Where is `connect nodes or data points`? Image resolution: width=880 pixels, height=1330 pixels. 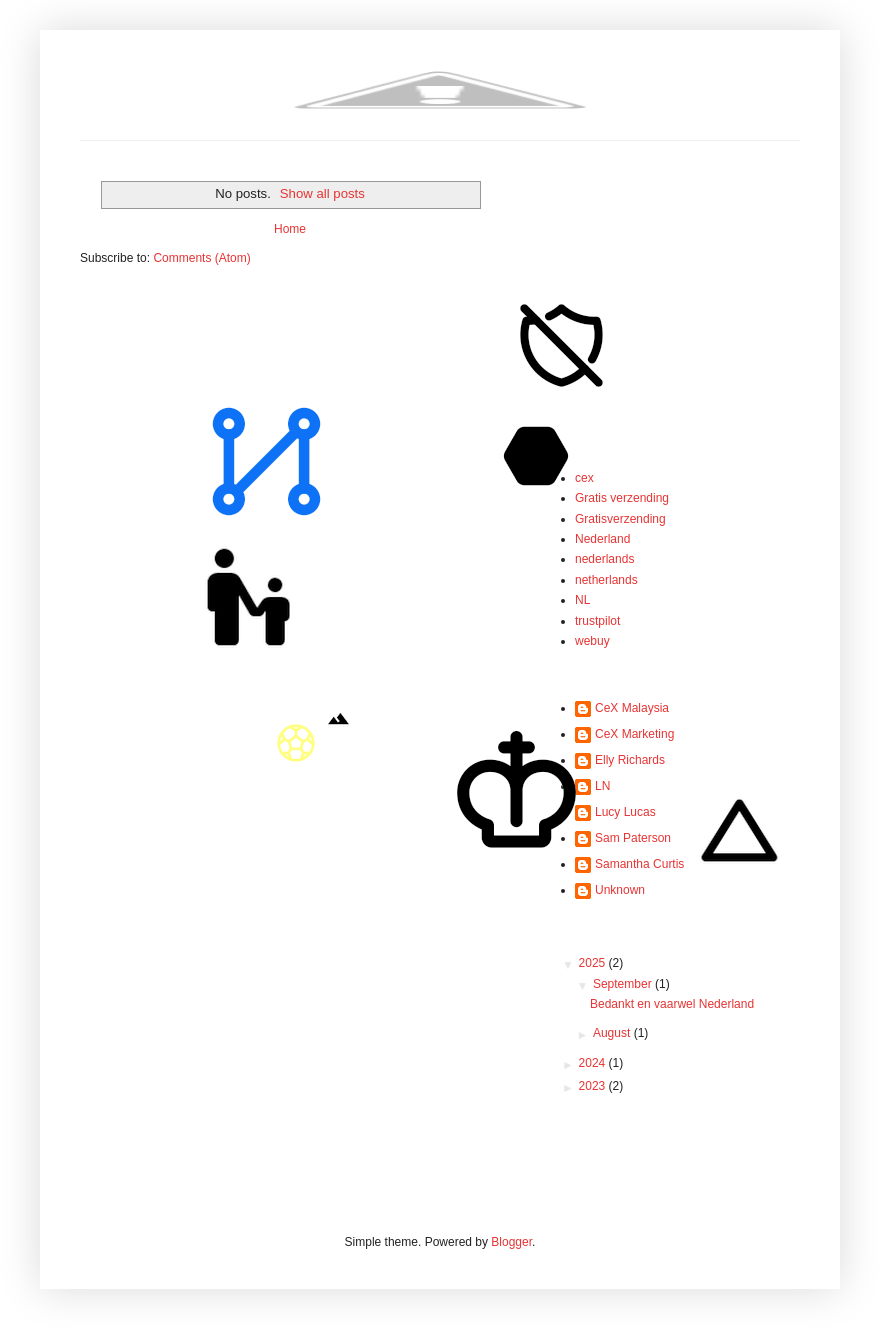
connect nodes or data points is located at coordinates (266, 461).